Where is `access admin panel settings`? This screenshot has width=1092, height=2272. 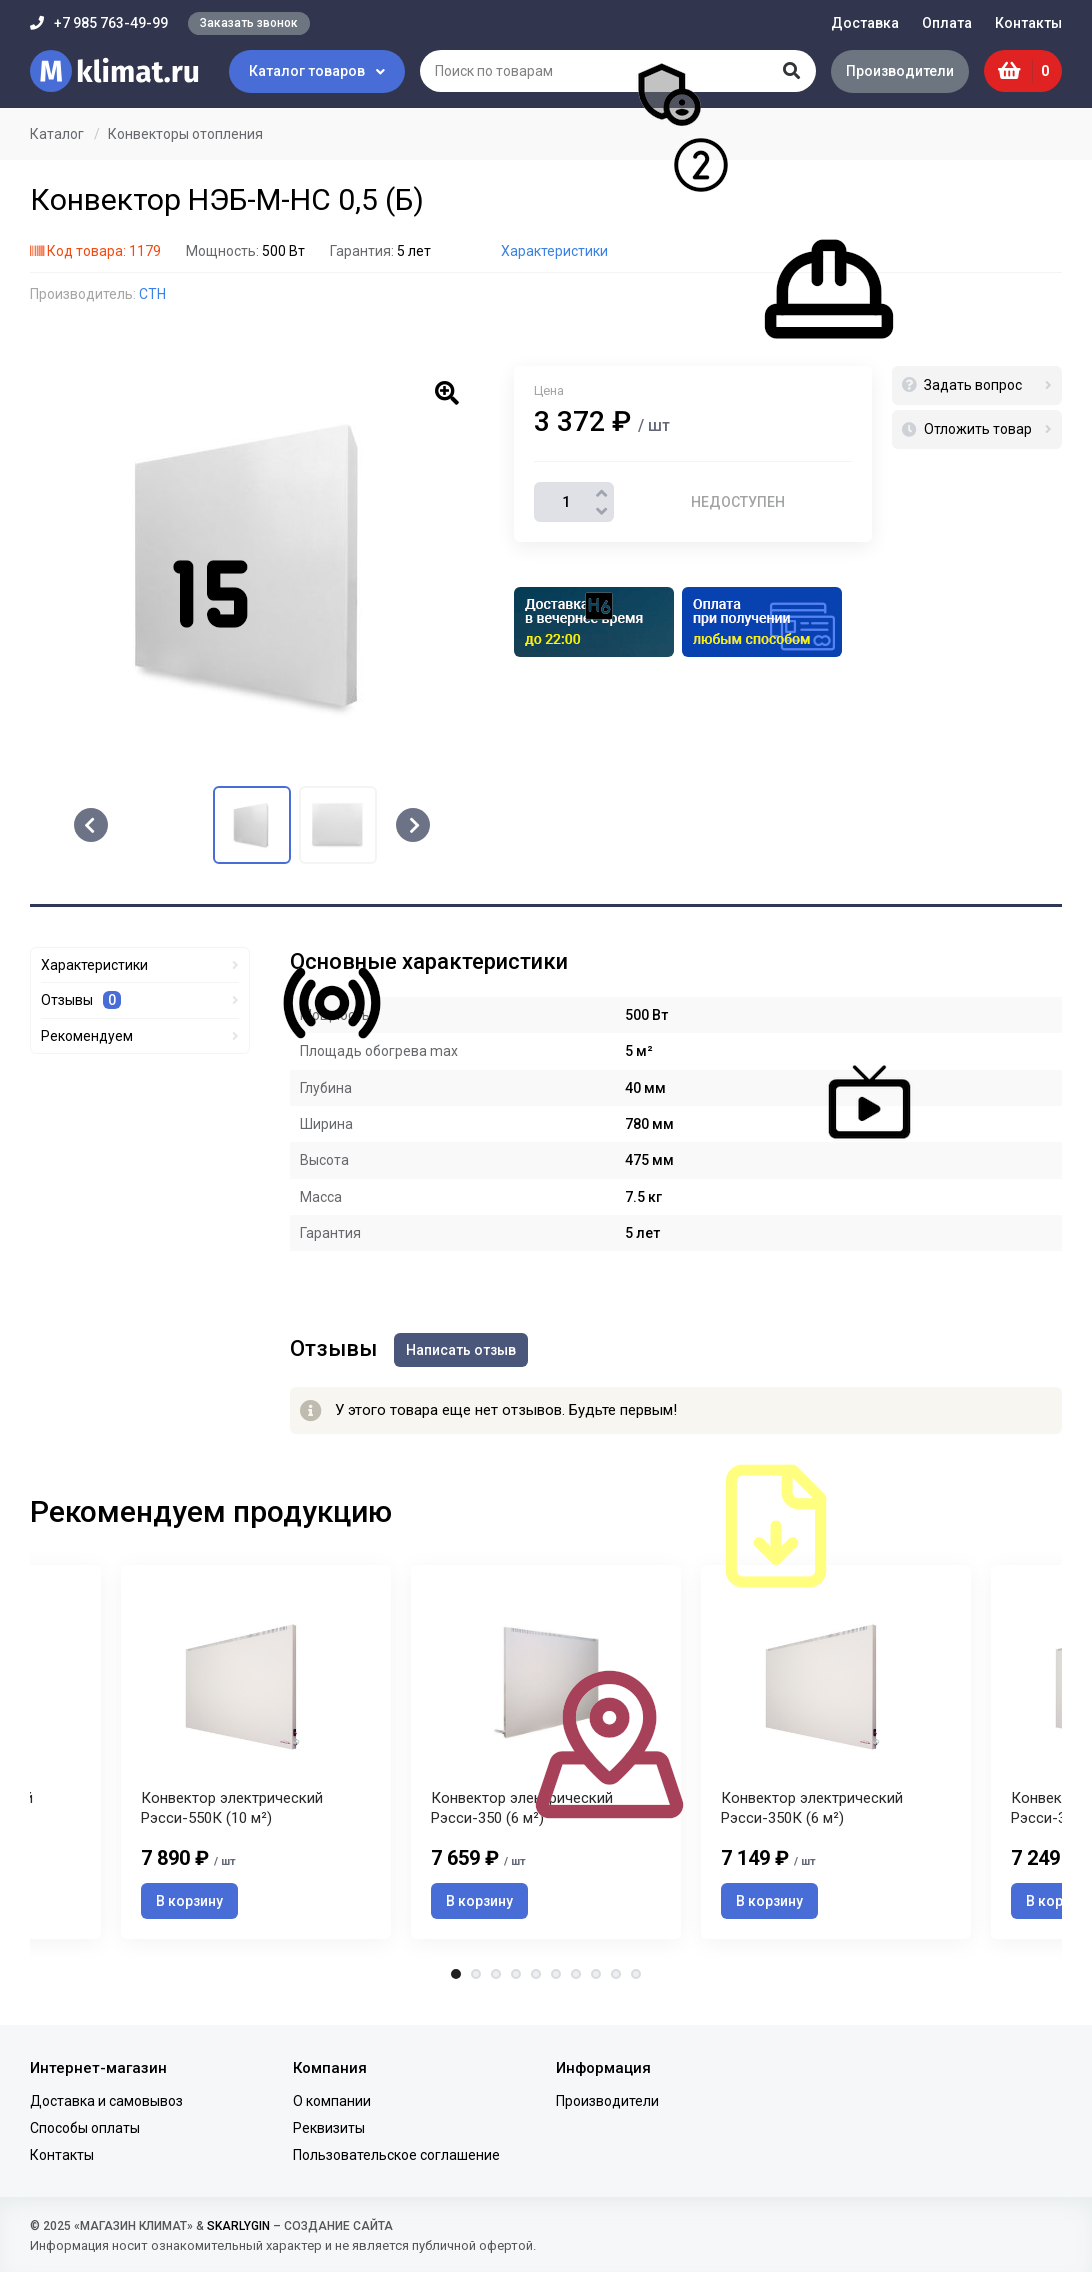 access admin panel settings is located at coordinates (666, 91).